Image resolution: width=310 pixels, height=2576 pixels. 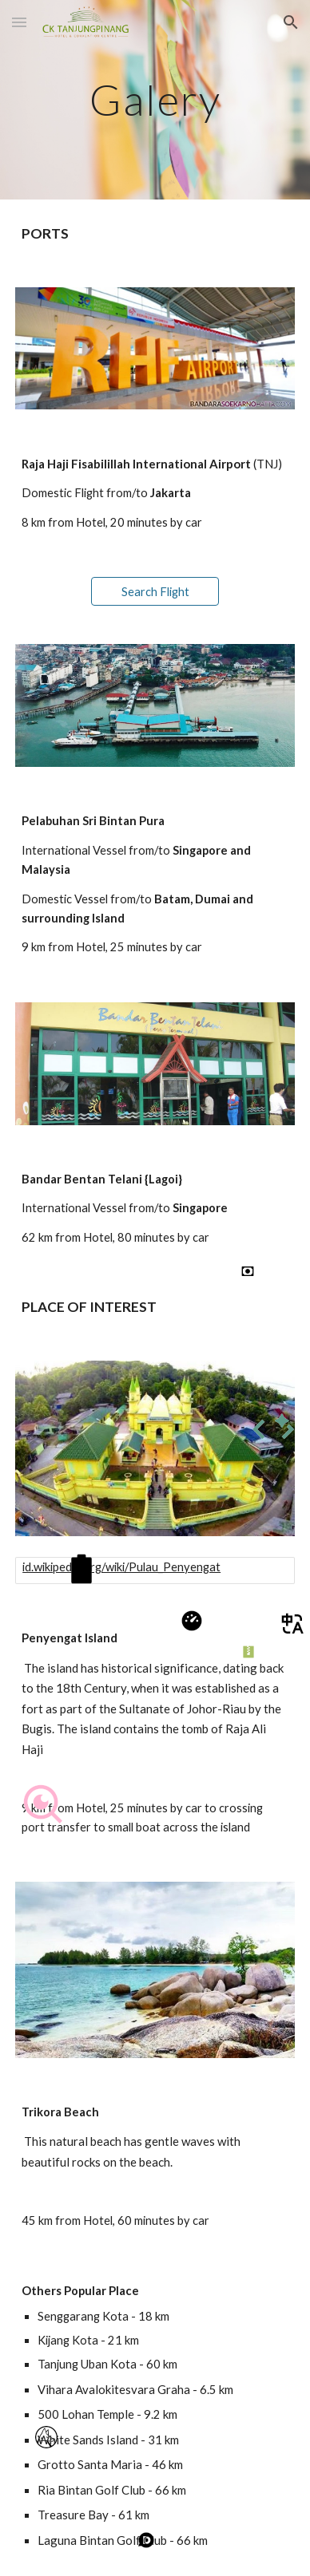 What do you see at coordinates (248, 1271) in the screenshot?
I see `view cash or currency balance` at bounding box center [248, 1271].